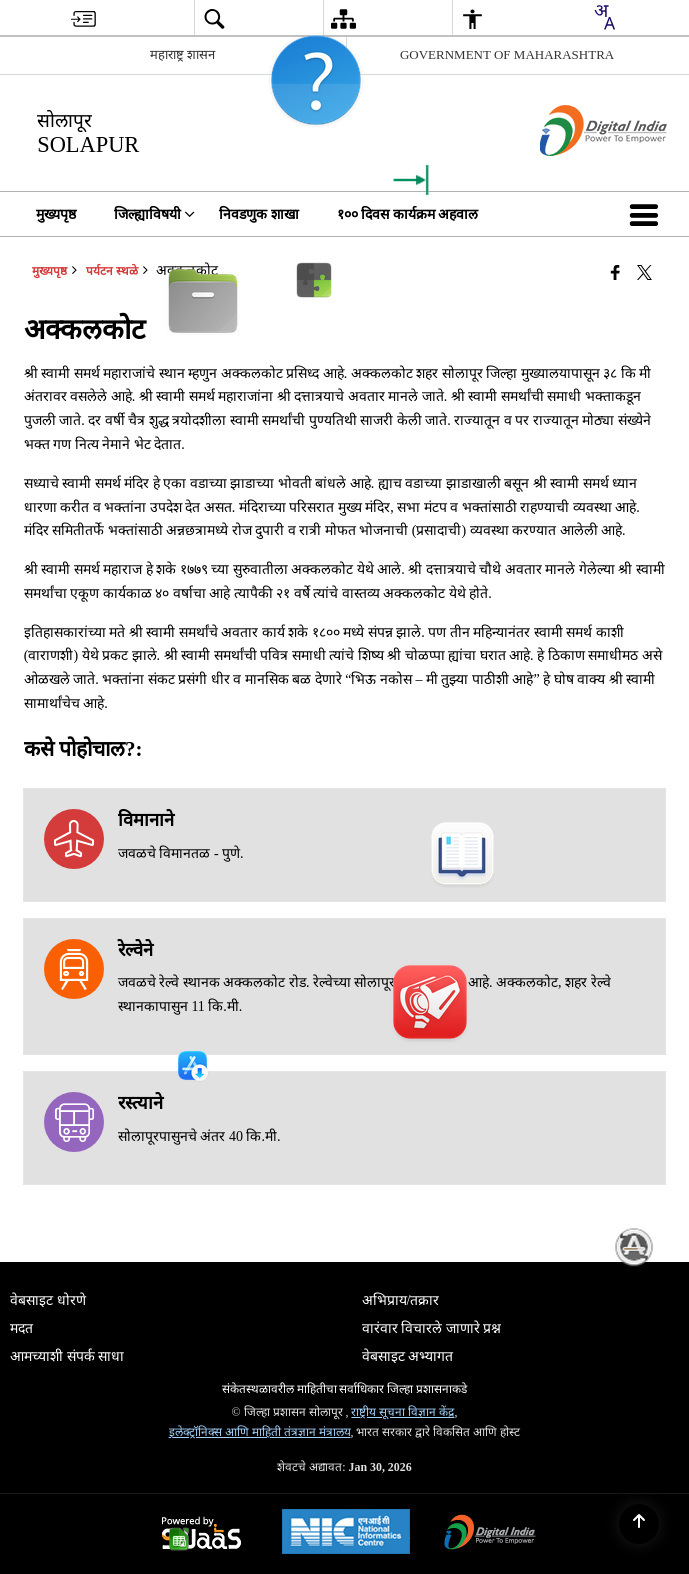 The width and height of the screenshot is (689, 1574). Describe the element at coordinates (634, 1247) in the screenshot. I see `open the software update manager` at that location.